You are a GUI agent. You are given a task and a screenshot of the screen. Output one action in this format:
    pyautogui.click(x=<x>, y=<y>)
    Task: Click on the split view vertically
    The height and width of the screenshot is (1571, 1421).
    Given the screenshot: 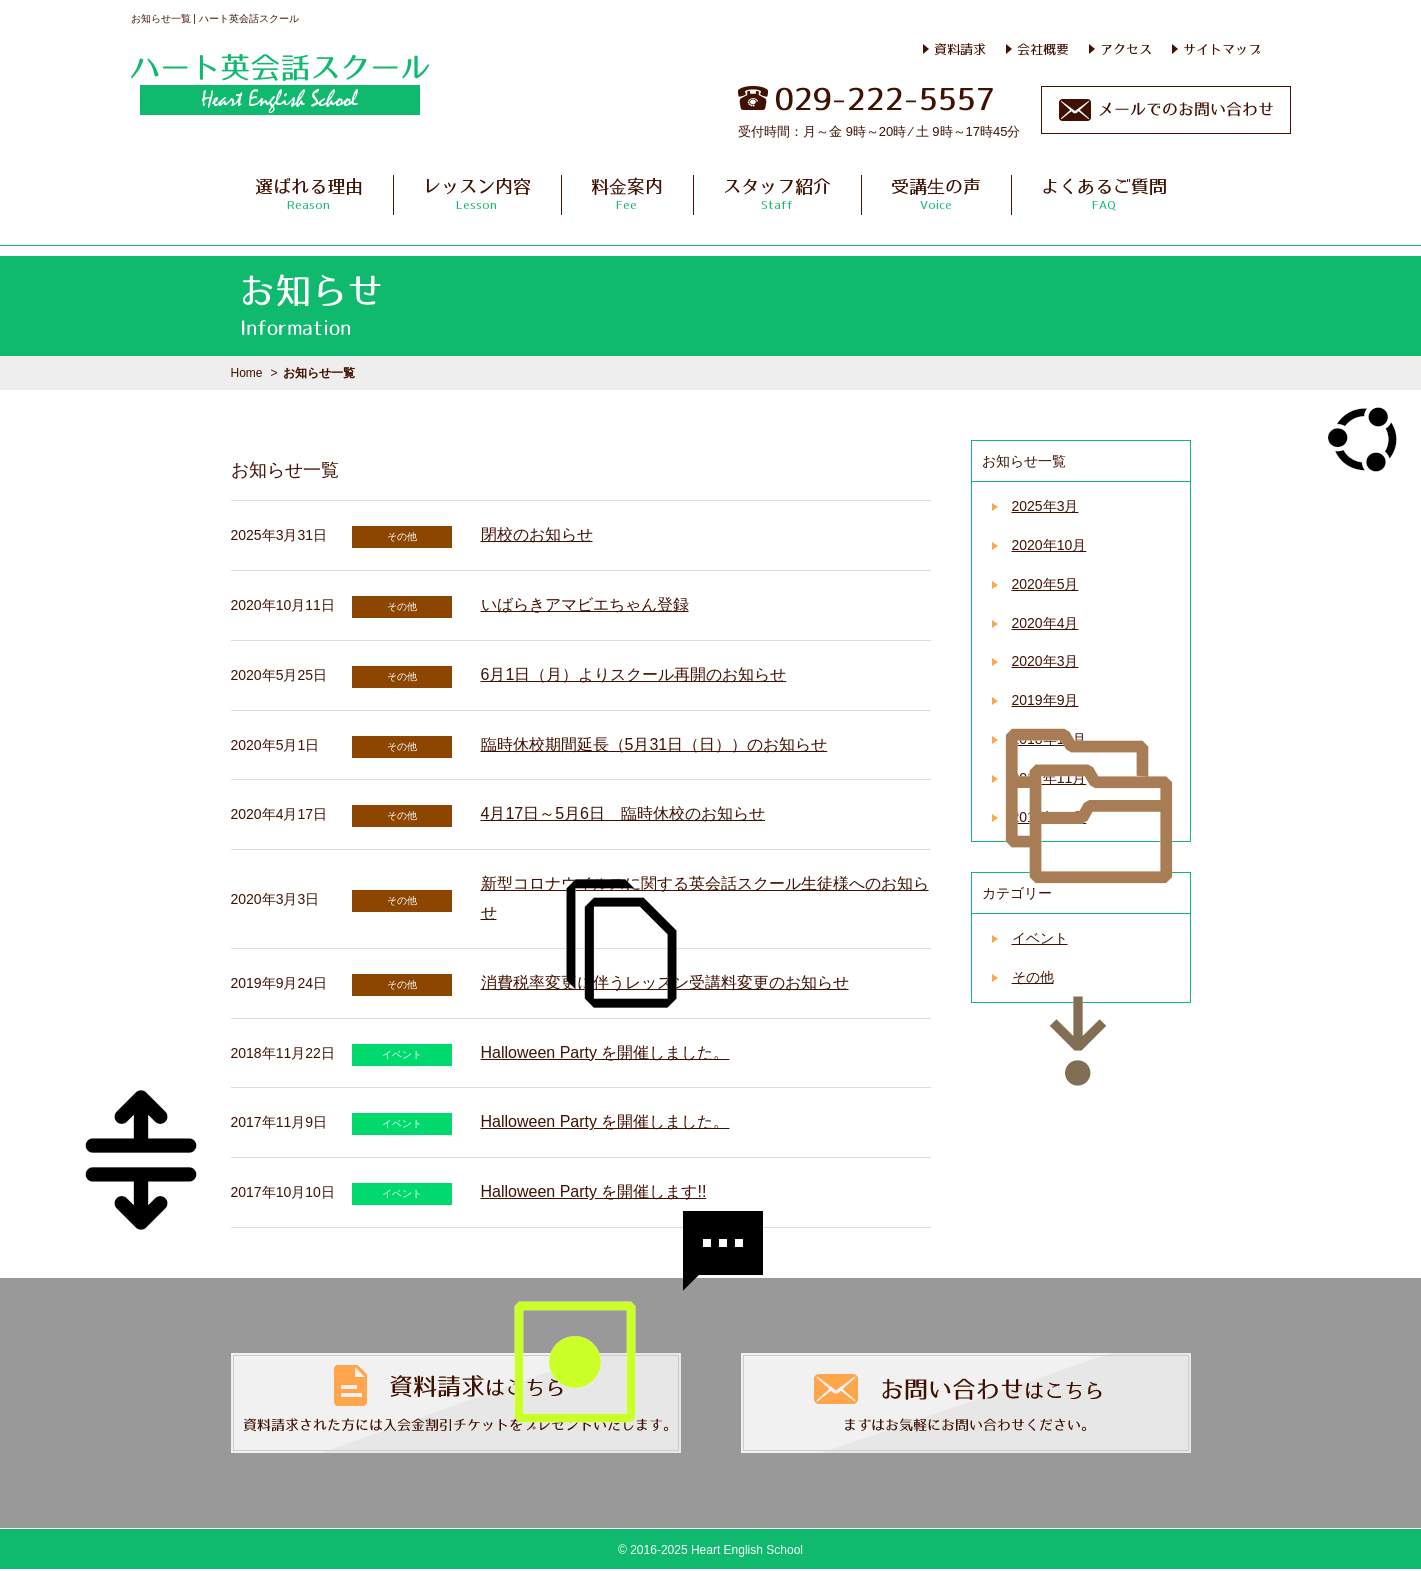 What is the action you would take?
    pyautogui.click(x=141, y=1160)
    